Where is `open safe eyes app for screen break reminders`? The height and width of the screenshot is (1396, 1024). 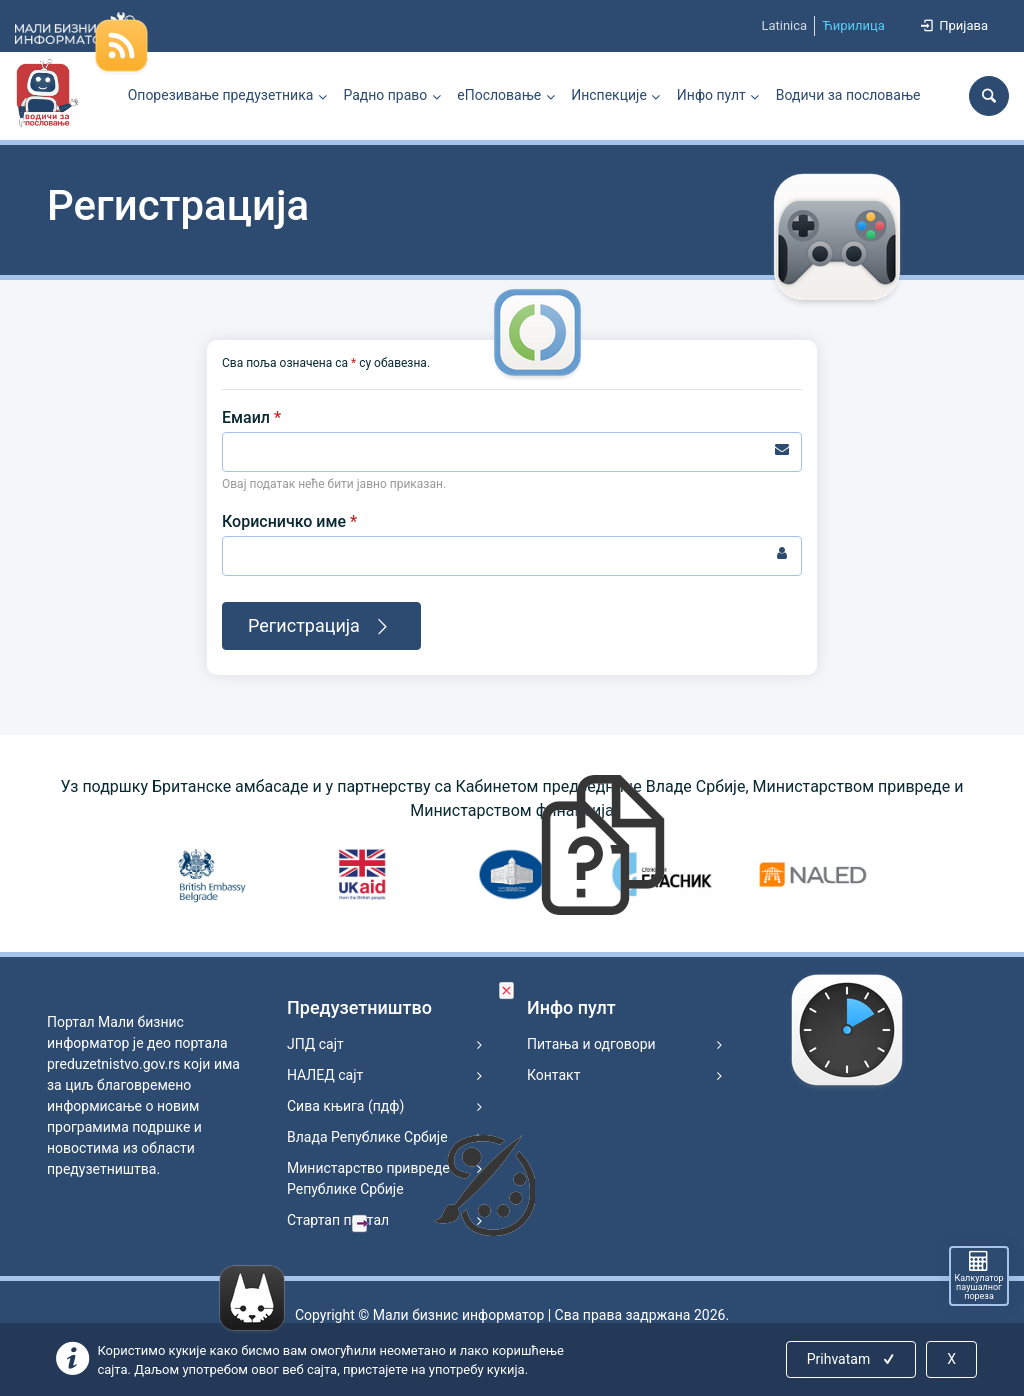 open safe eyes app for screen break reminders is located at coordinates (847, 1030).